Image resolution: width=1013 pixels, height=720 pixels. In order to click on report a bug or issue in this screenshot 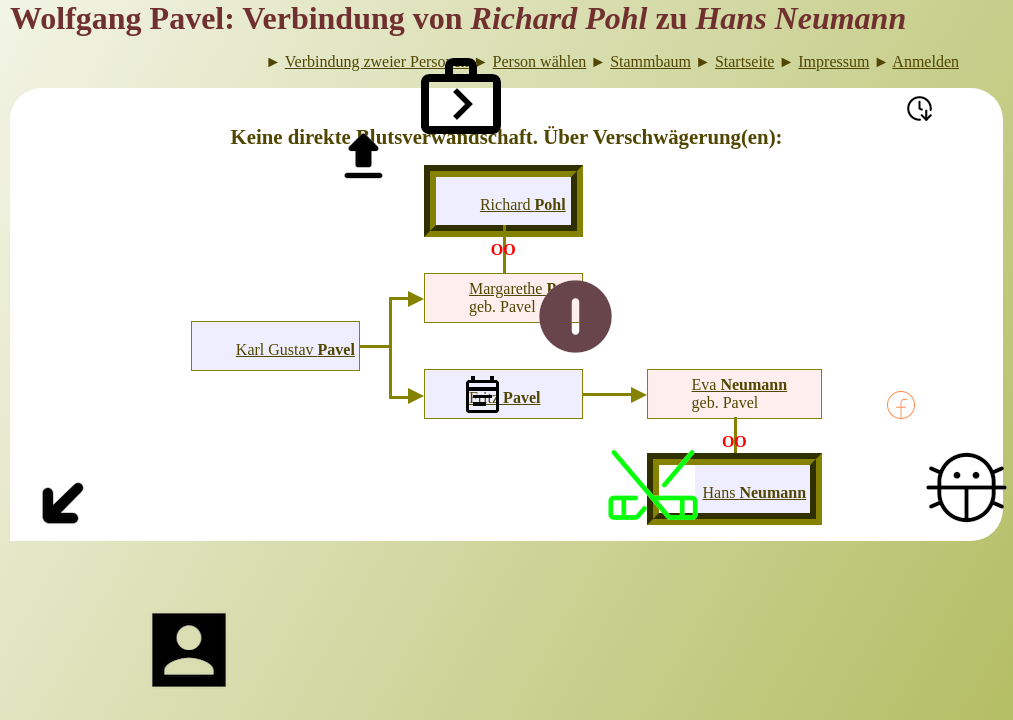, I will do `click(966, 487)`.